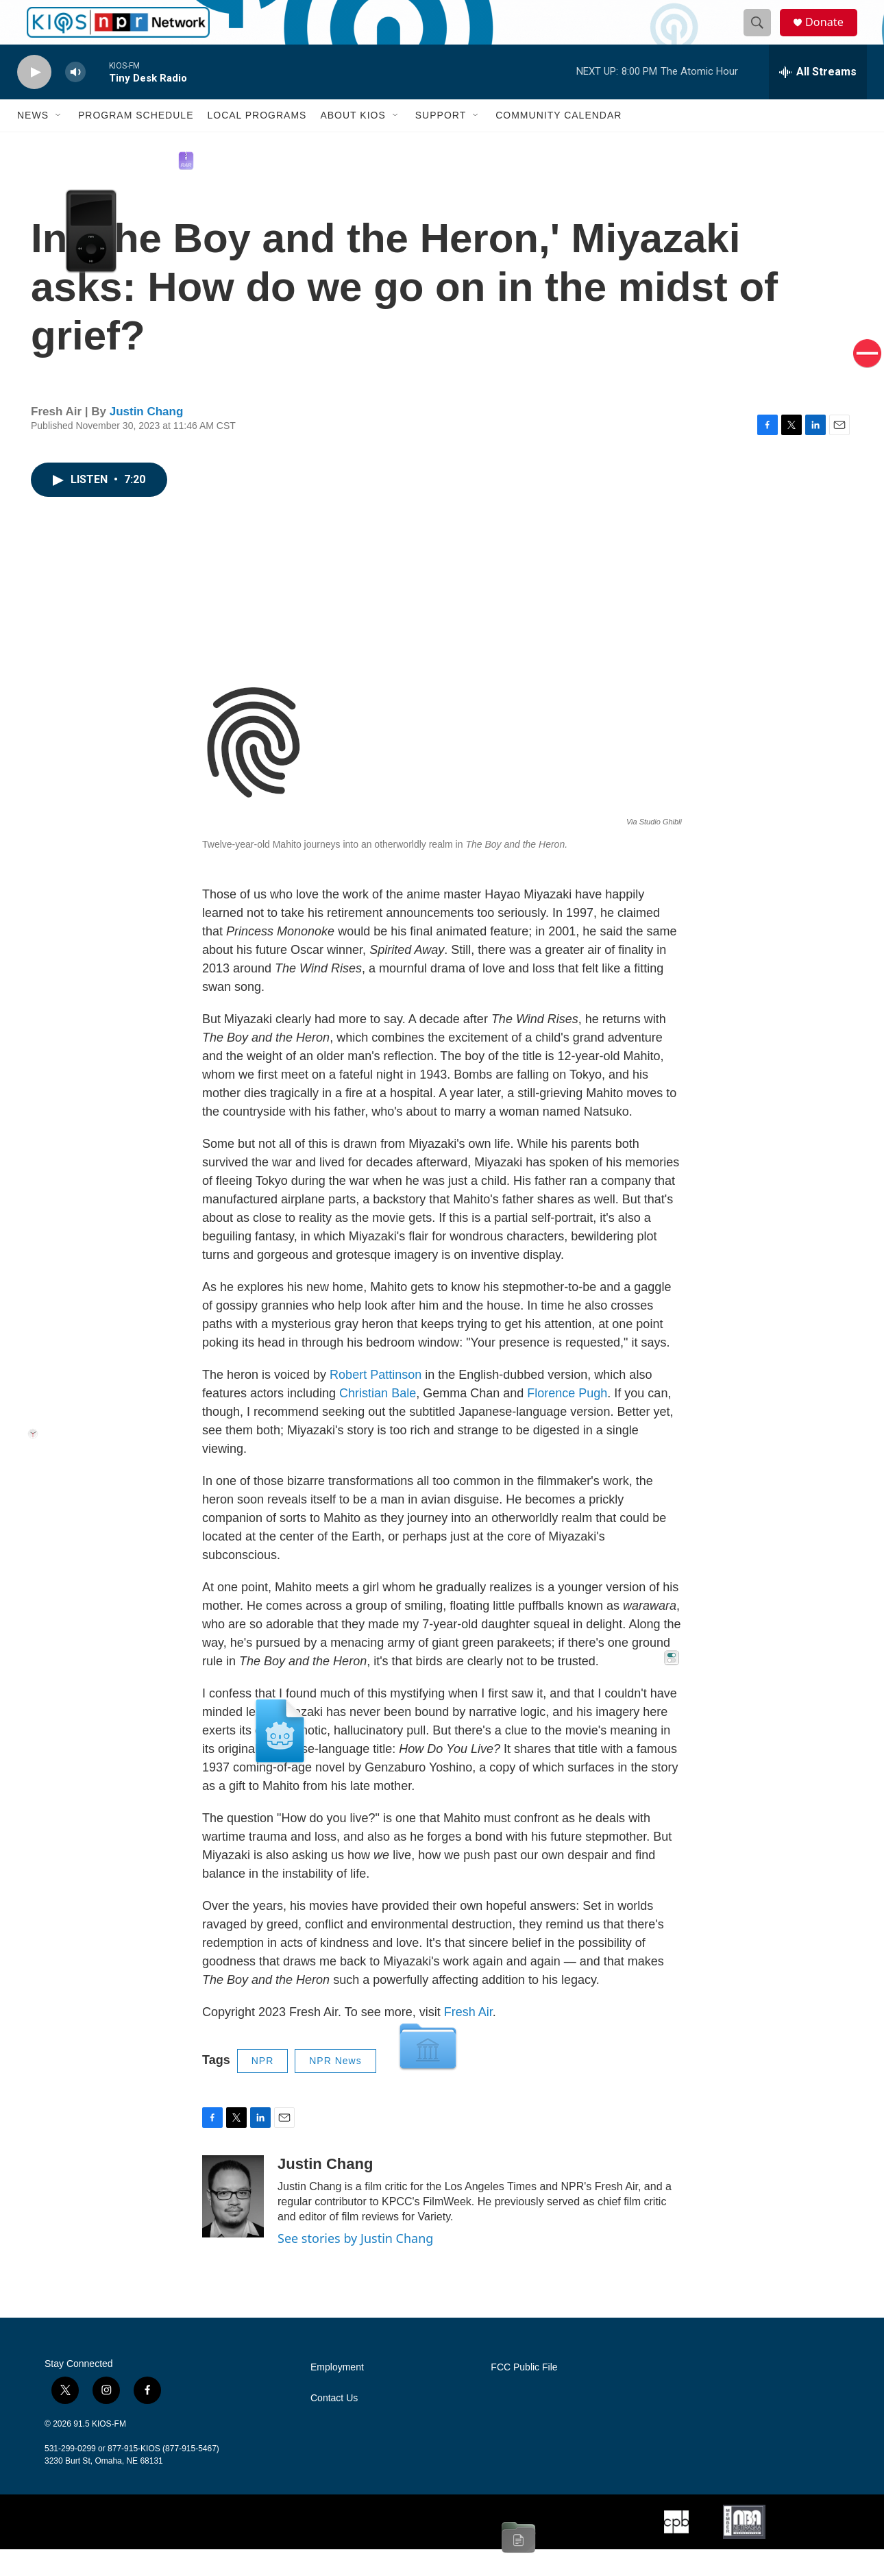 The height and width of the screenshot is (2576, 884). Describe the element at coordinates (672, 1658) in the screenshot. I see `open gnome tweaks settings` at that location.